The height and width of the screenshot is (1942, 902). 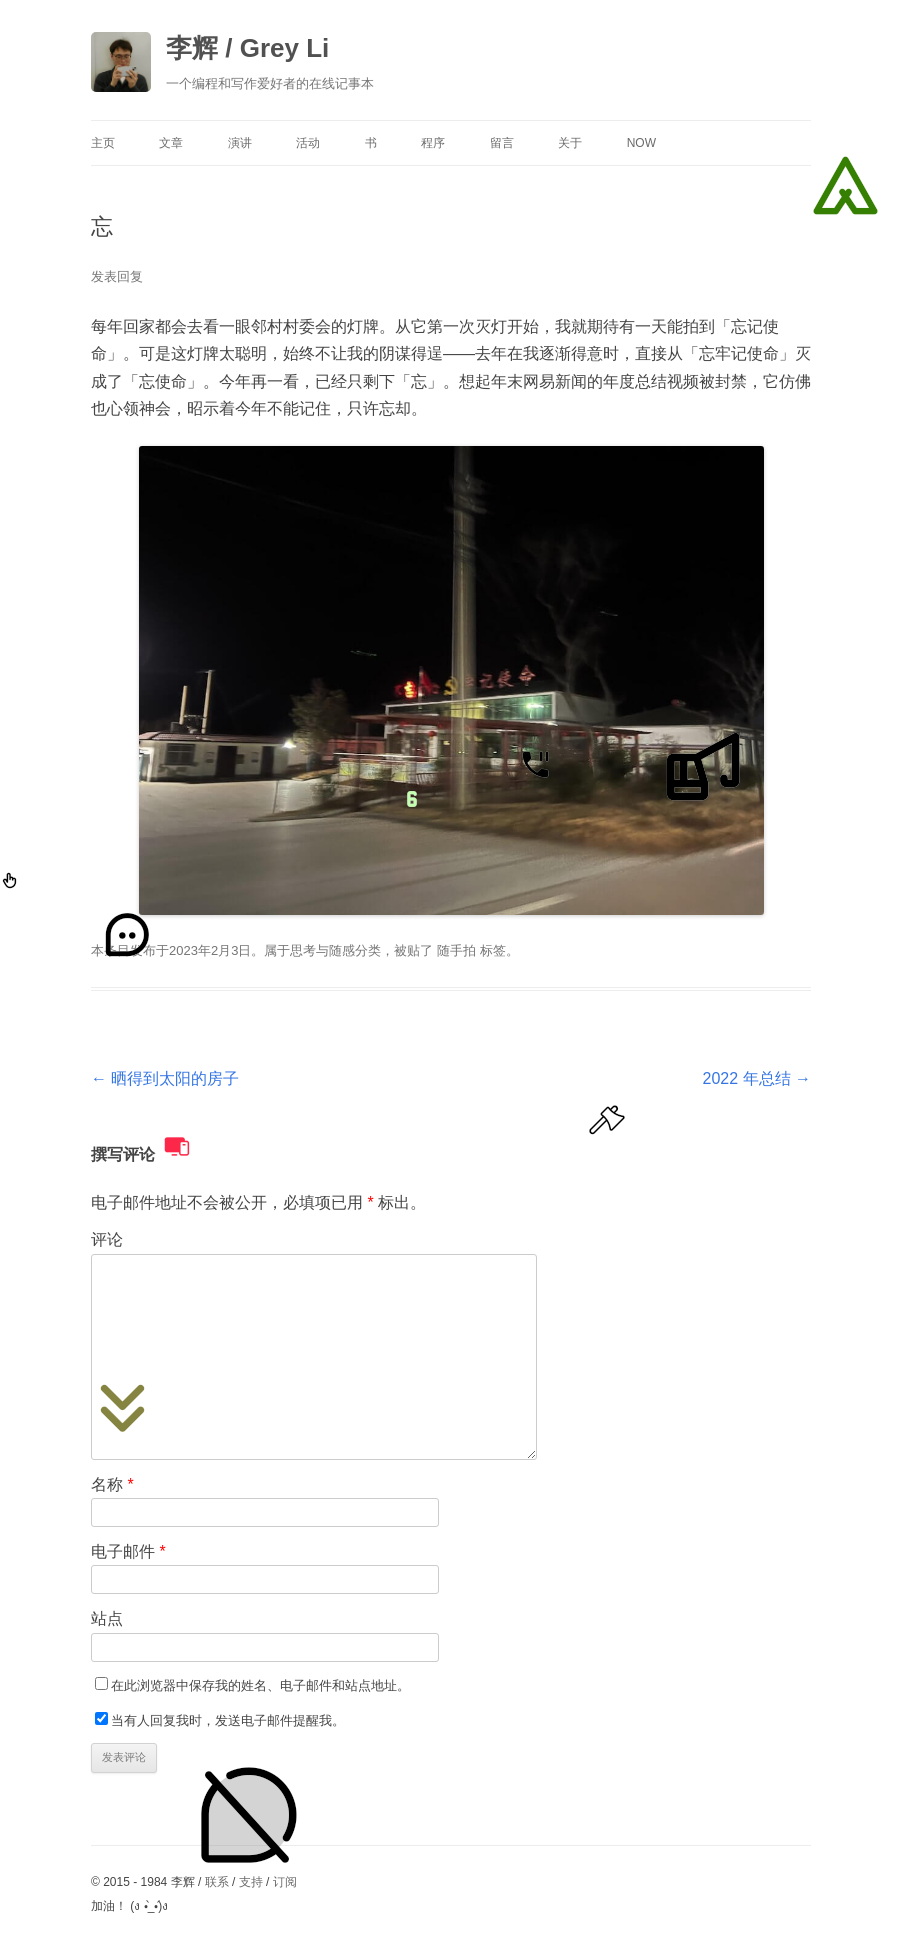 What do you see at coordinates (607, 1121) in the screenshot?
I see `access crafting or woodcutting tools` at bounding box center [607, 1121].